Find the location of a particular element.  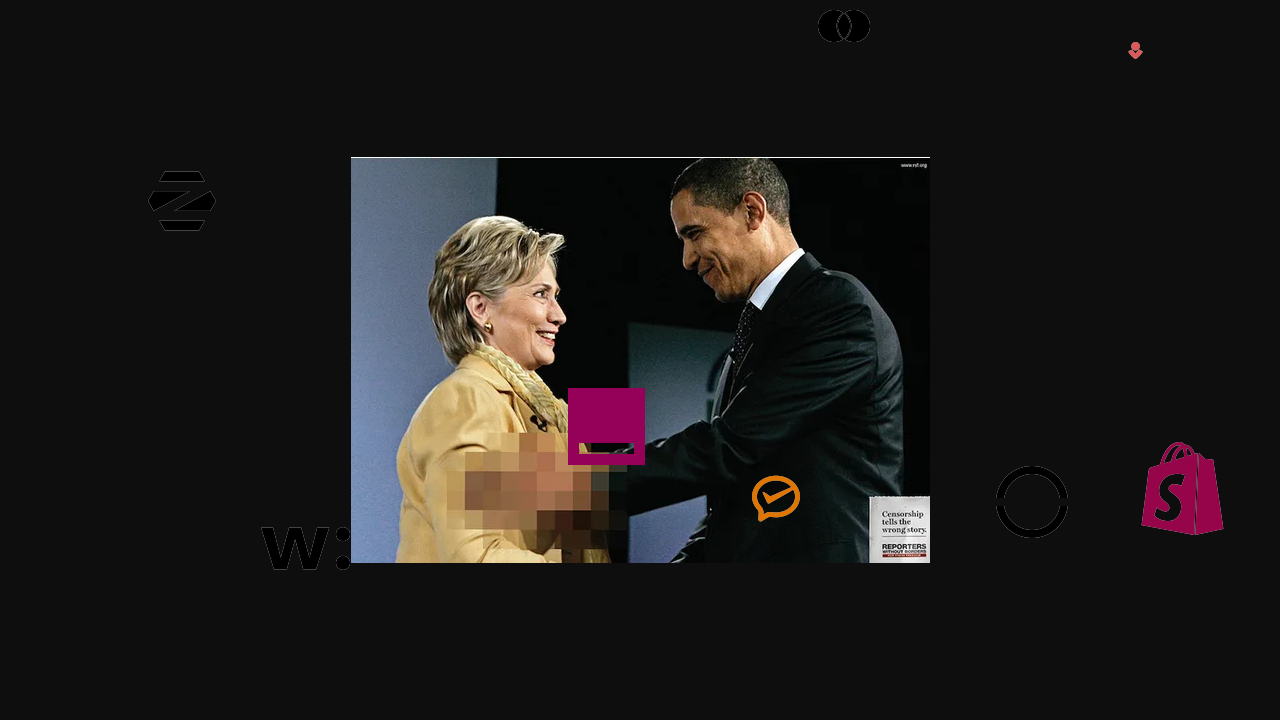

pay with mastercard is located at coordinates (844, 26).